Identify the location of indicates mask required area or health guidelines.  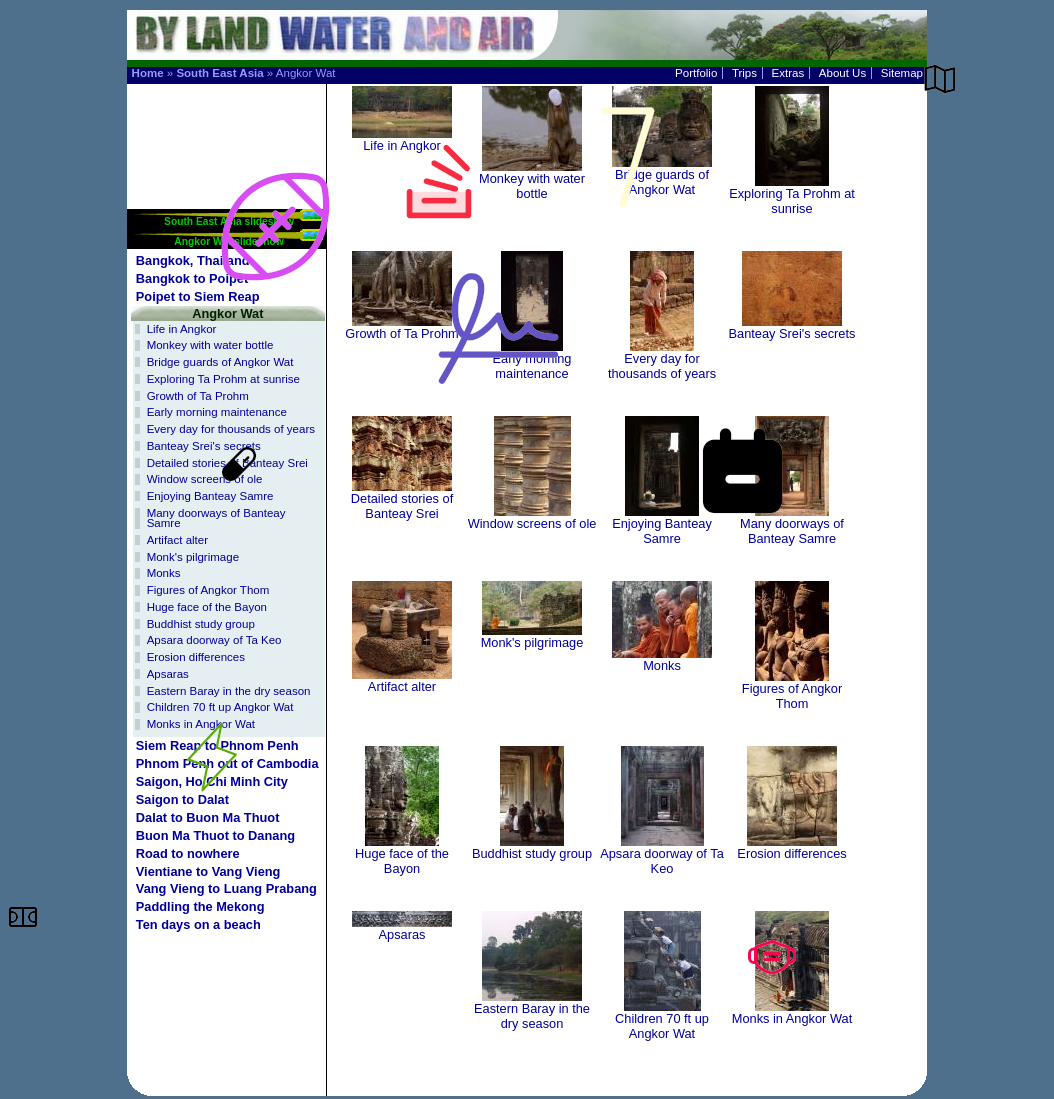
(772, 958).